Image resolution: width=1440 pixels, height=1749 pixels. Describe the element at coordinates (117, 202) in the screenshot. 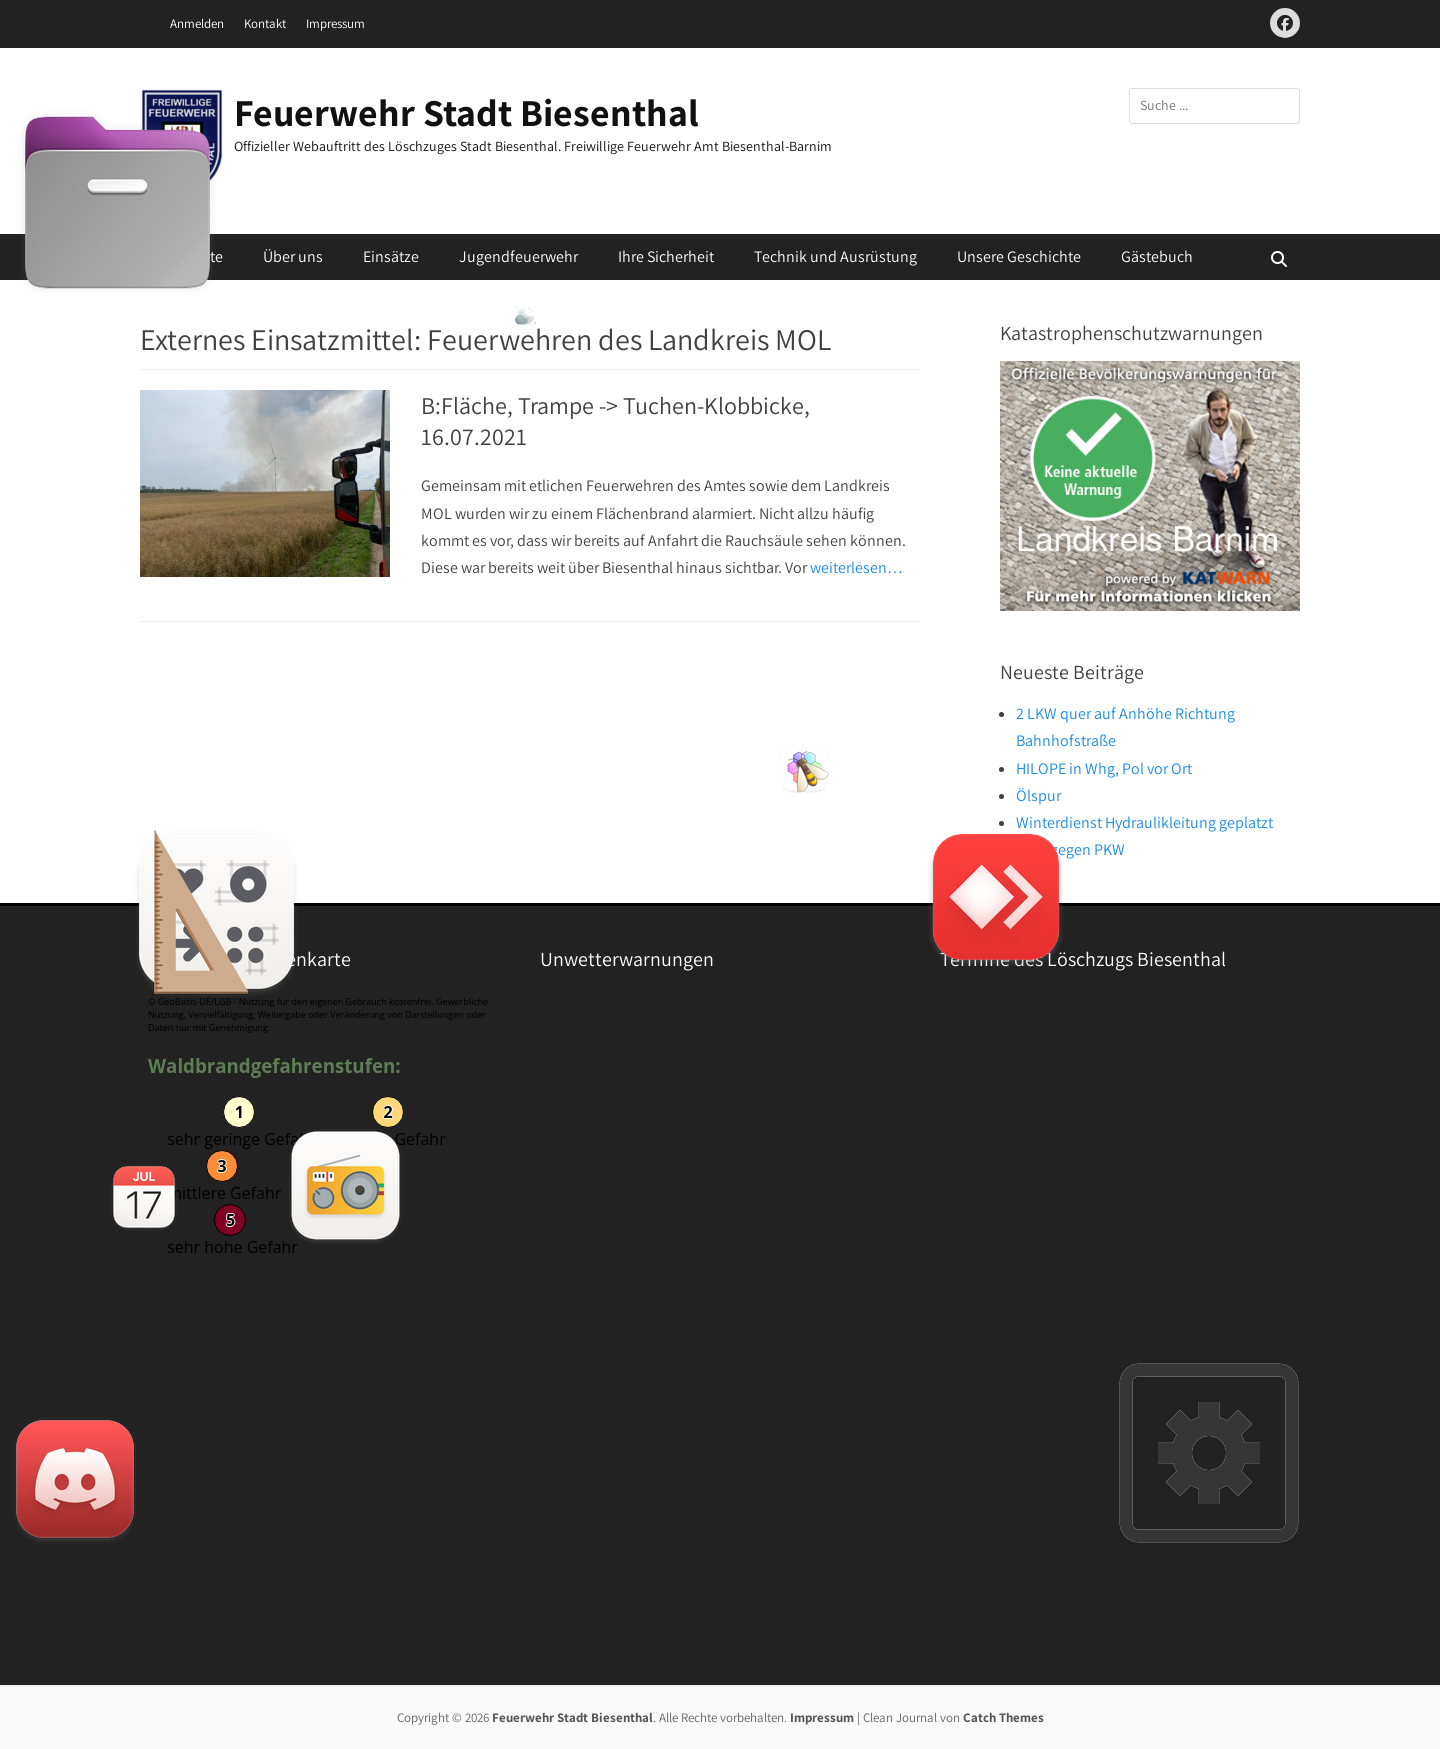

I see `open the file manager application` at that location.